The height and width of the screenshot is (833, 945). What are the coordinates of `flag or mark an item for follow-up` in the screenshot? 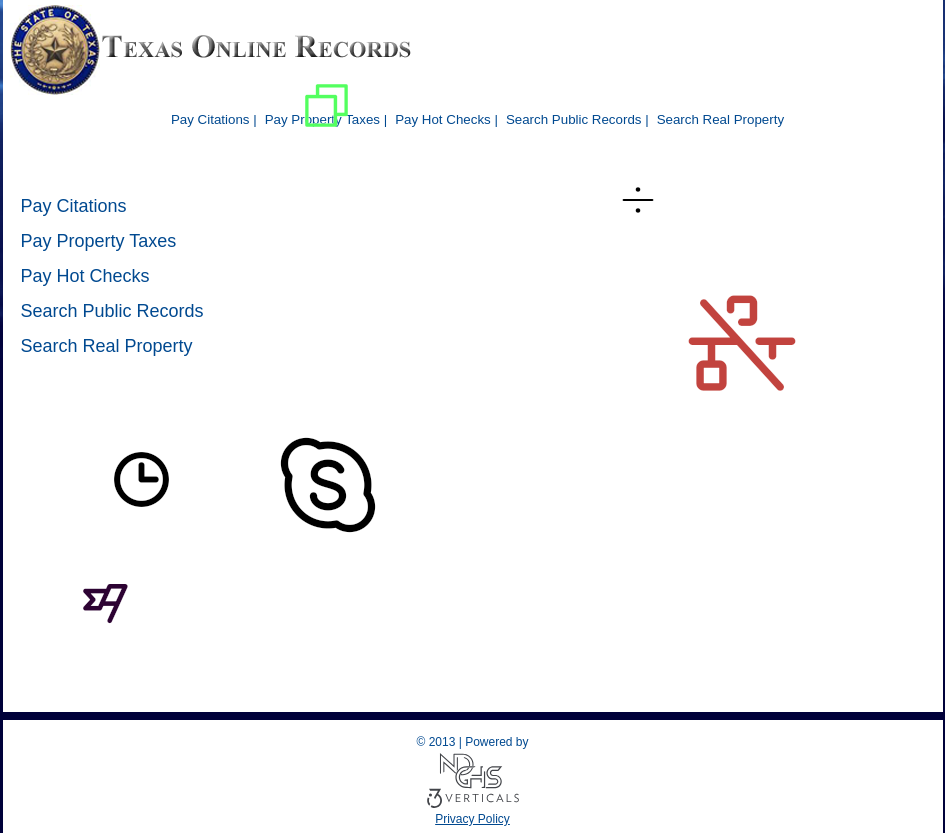 It's located at (105, 602).